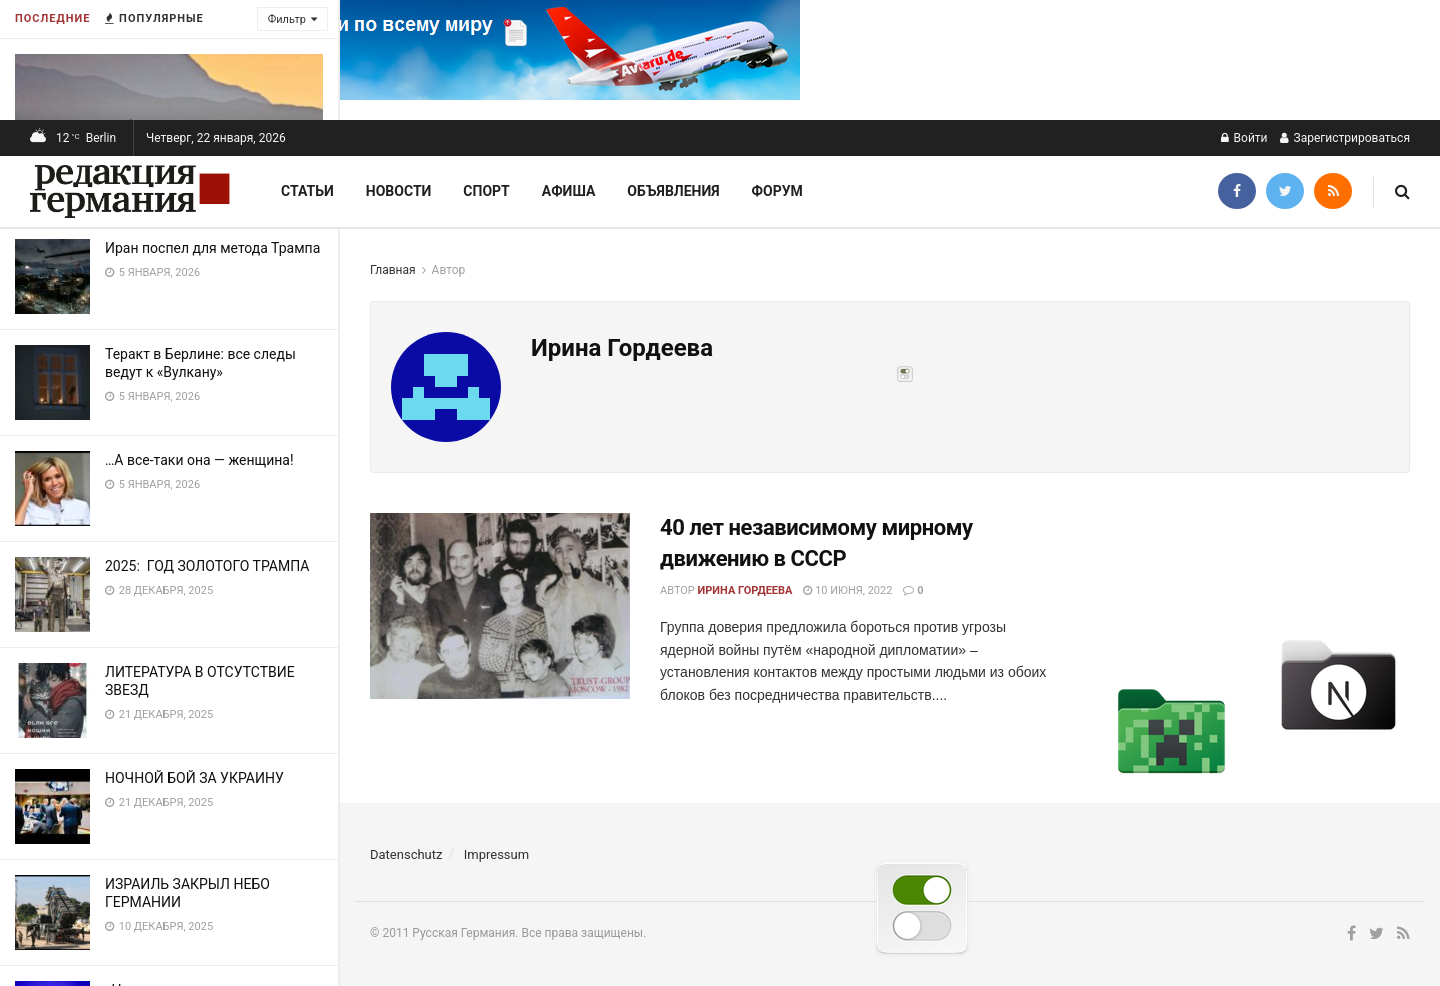 The height and width of the screenshot is (986, 1440). Describe the element at coordinates (516, 33) in the screenshot. I see `send file via bluetooth` at that location.